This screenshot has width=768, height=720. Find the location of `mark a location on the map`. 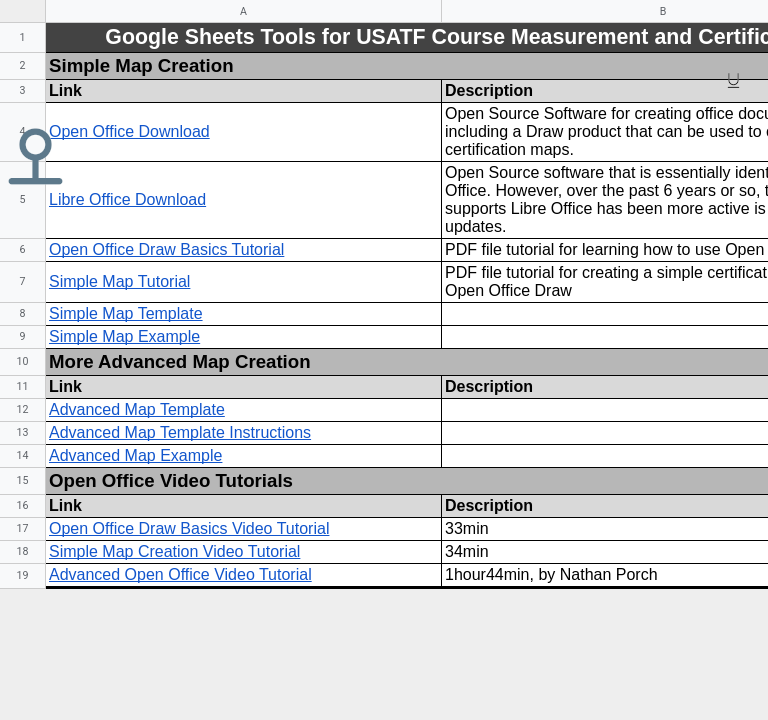

mark a location on the map is located at coordinates (35, 157).